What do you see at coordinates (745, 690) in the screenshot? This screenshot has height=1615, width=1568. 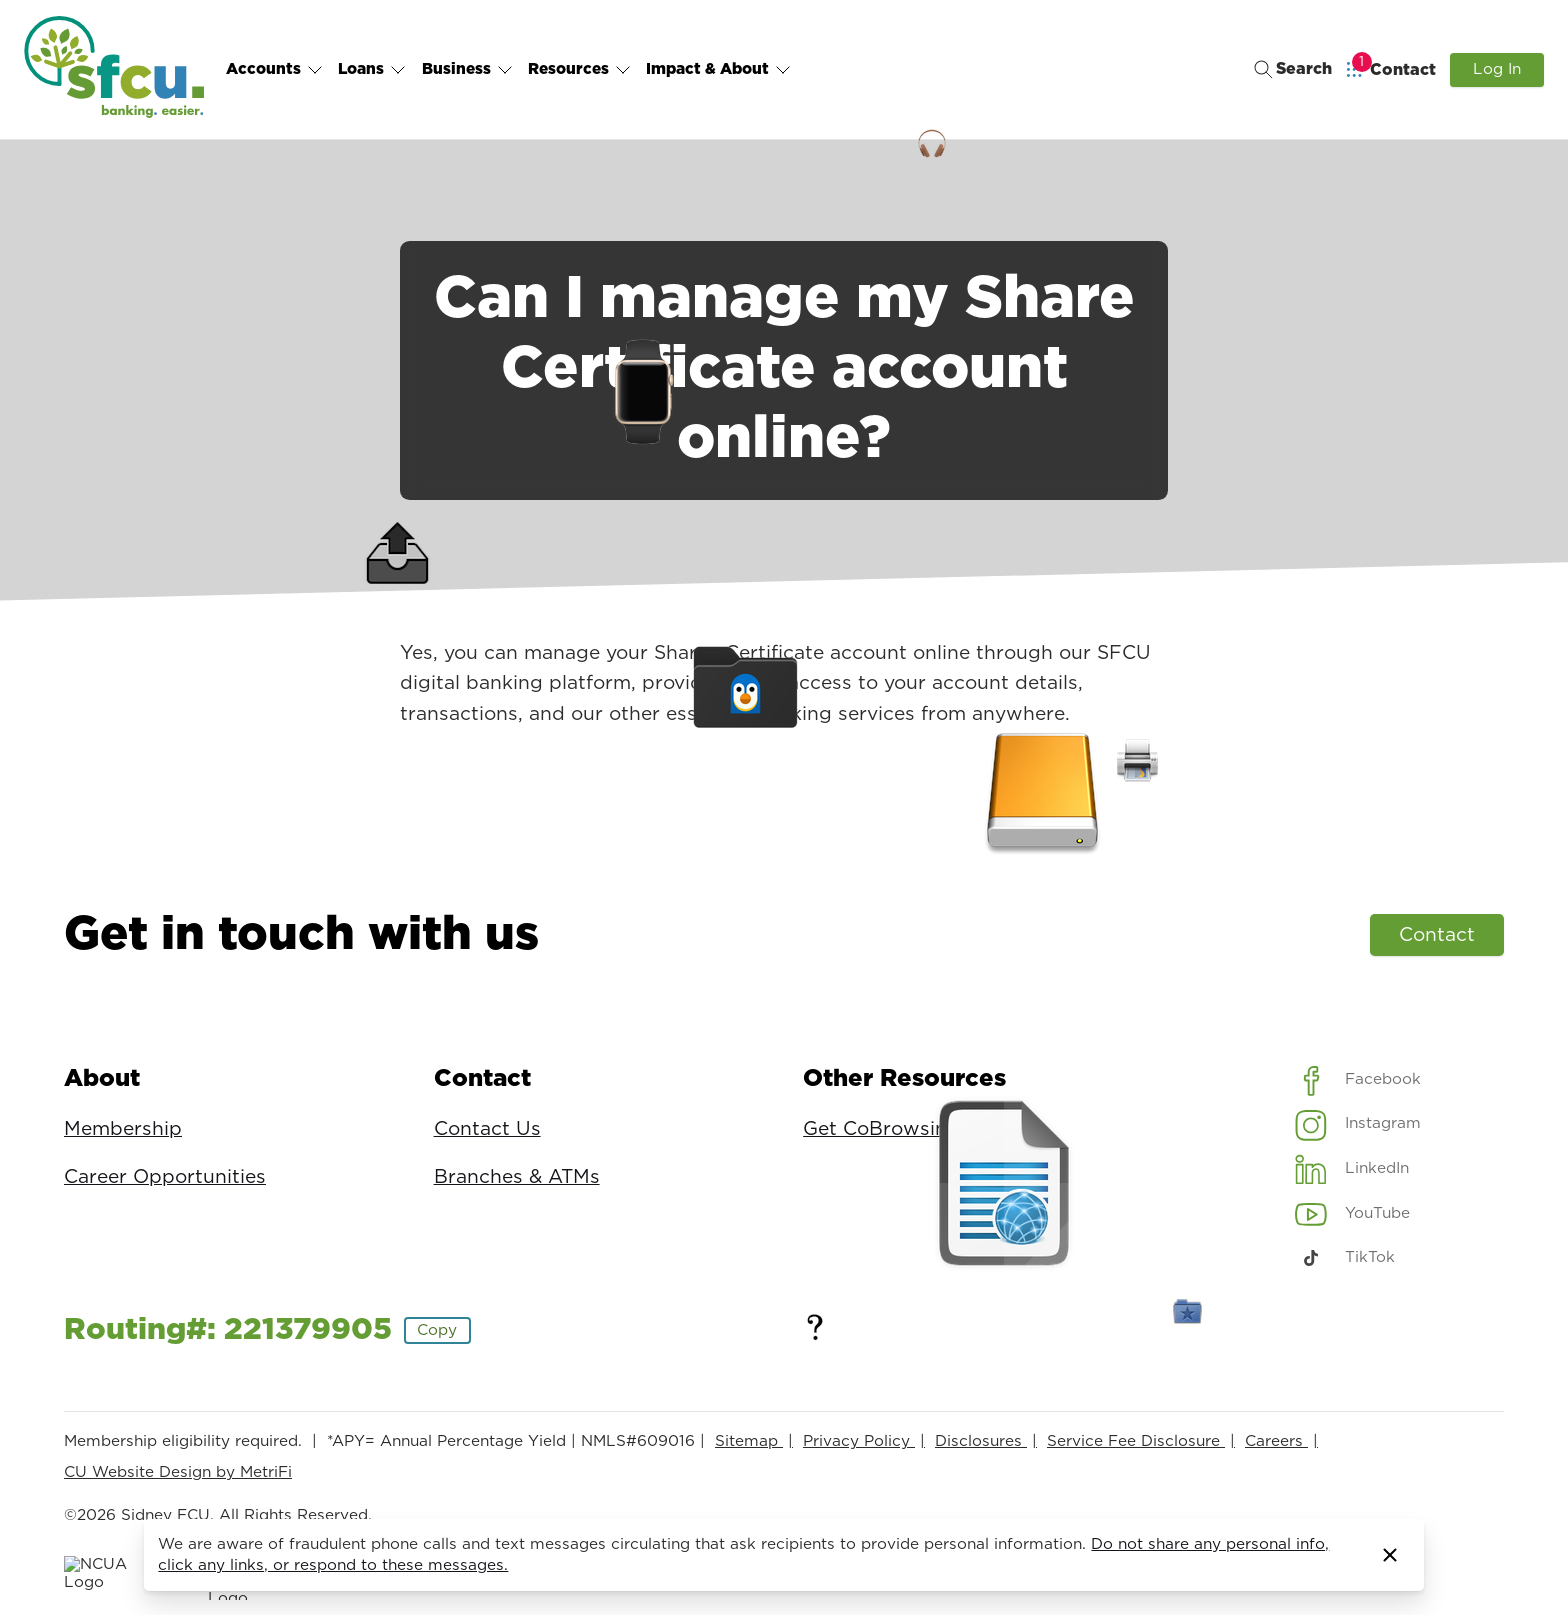 I see `open windows subsystem for linux files` at bounding box center [745, 690].